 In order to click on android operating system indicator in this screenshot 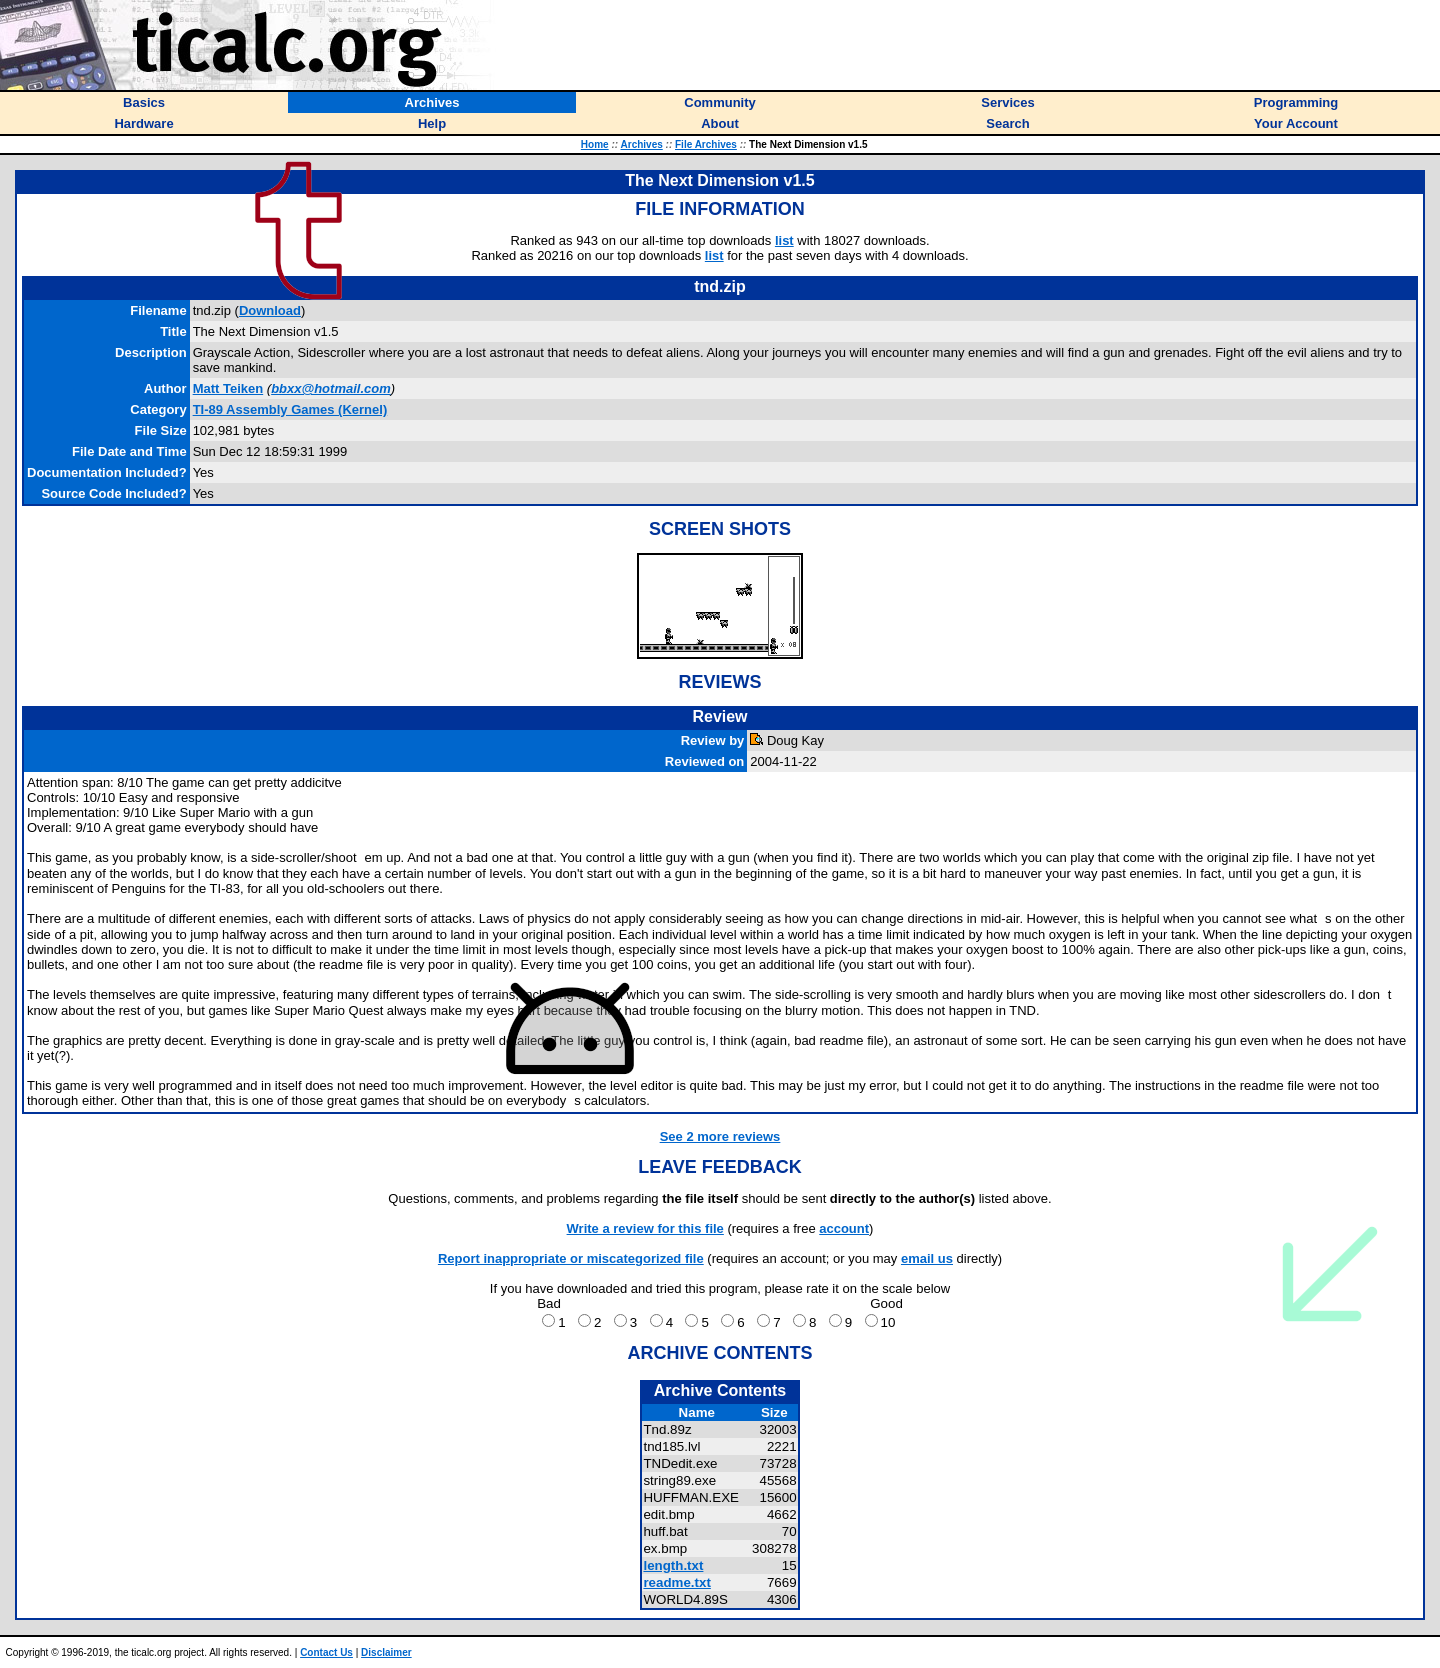, I will do `click(570, 1033)`.